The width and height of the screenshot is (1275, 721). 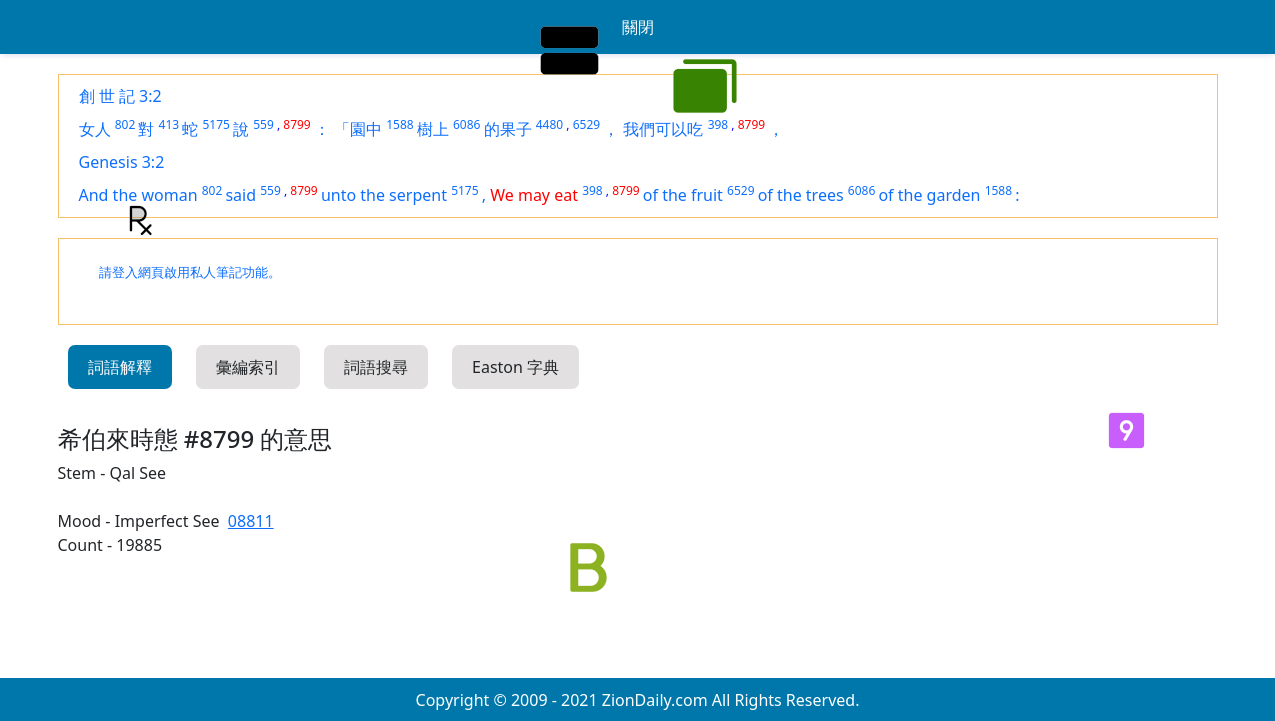 What do you see at coordinates (569, 50) in the screenshot?
I see `switch to row layout view` at bounding box center [569, 50].